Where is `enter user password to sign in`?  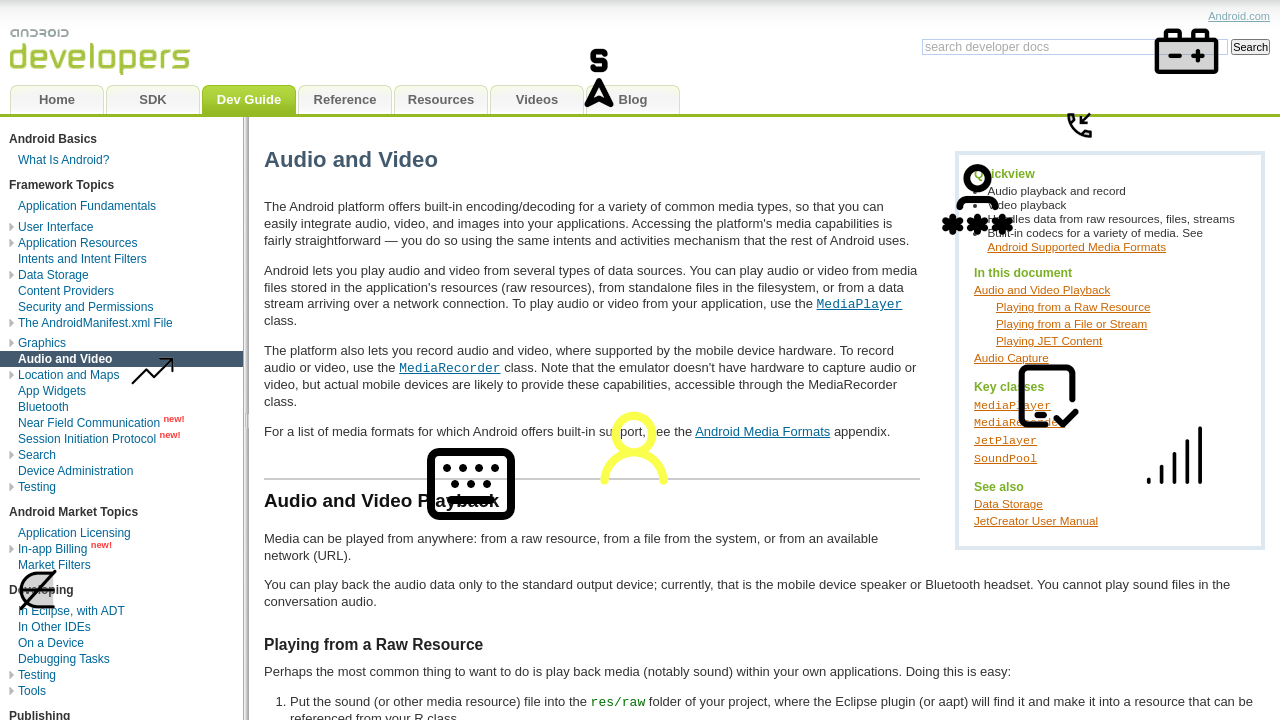
enter user password to sign in is located at coordinates (977, 199).